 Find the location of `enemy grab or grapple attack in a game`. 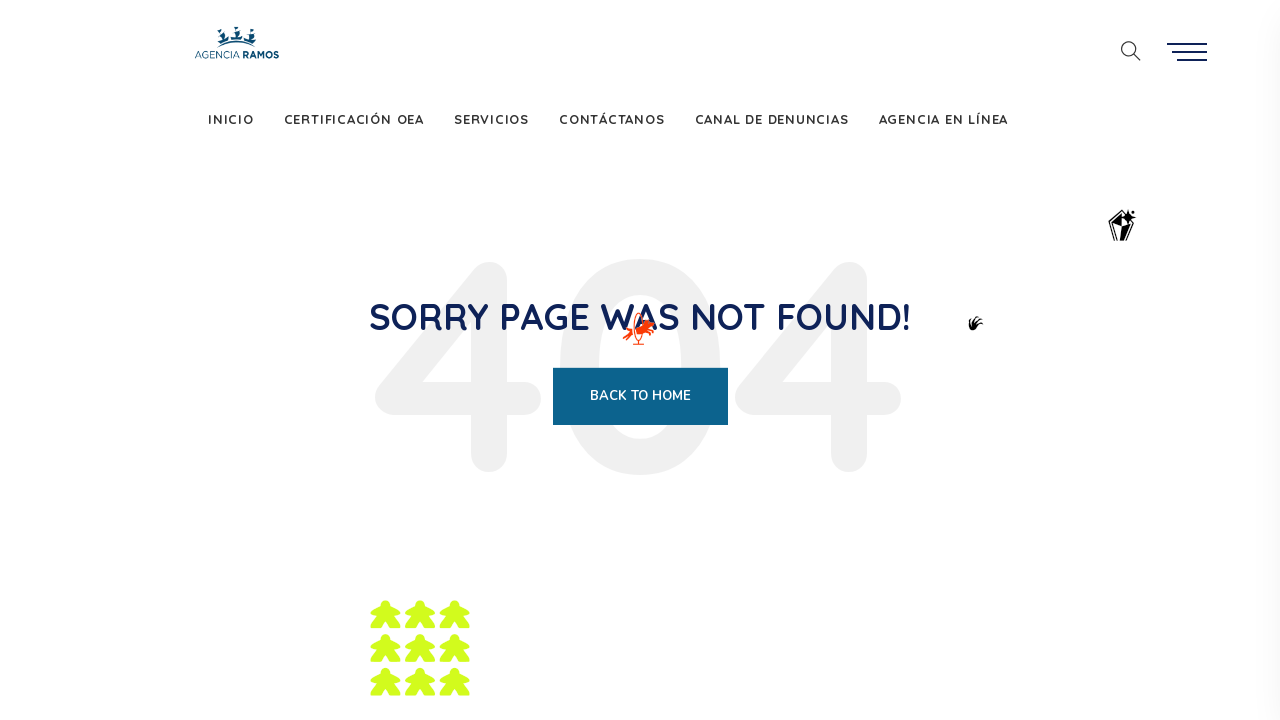

enemy grab or grapple attack in a game is located at coordinates (976, 323).